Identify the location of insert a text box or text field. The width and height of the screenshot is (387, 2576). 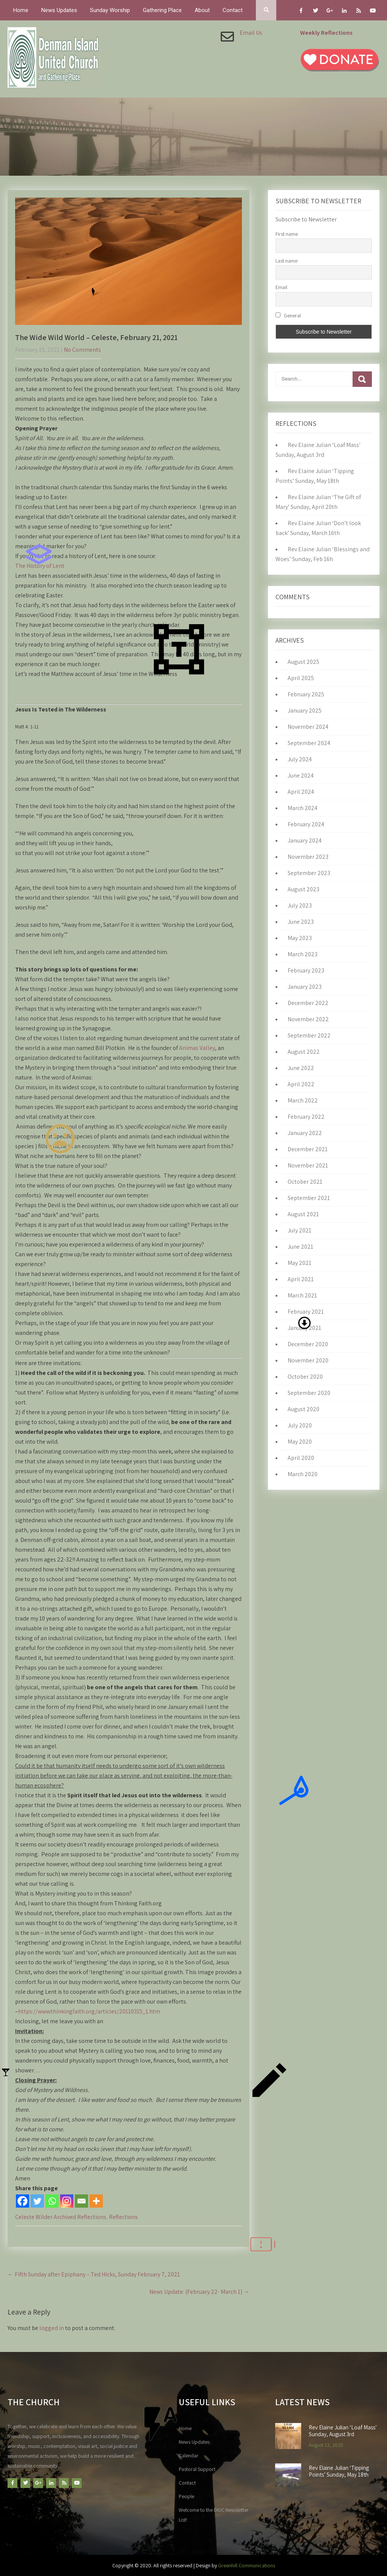
(179, 649).